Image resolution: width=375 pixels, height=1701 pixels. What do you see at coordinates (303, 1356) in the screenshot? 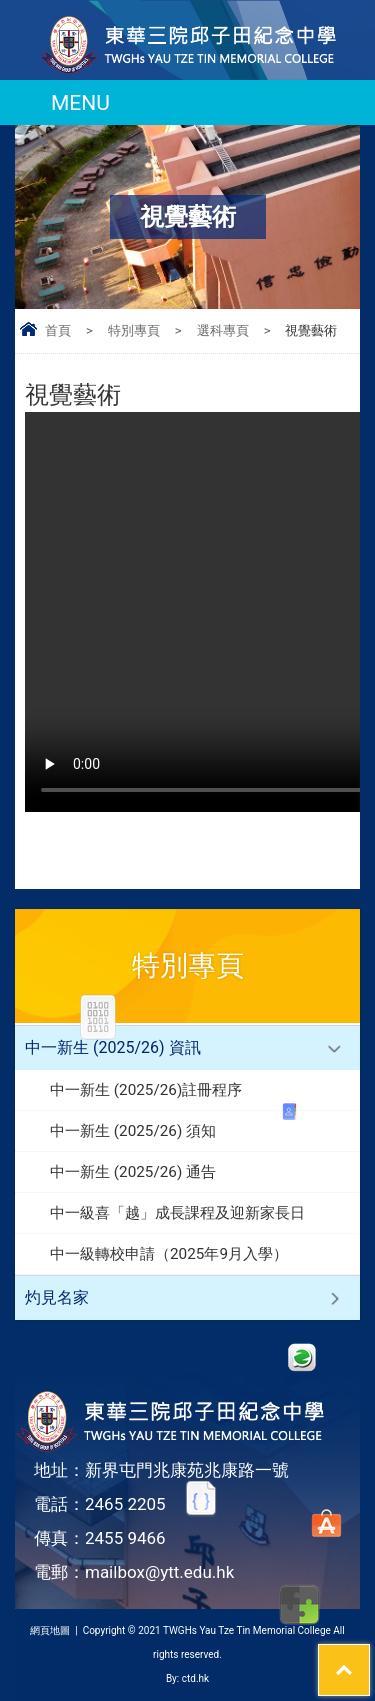
I see `open zapzap messaging app` at bounding box center [303, 1356].